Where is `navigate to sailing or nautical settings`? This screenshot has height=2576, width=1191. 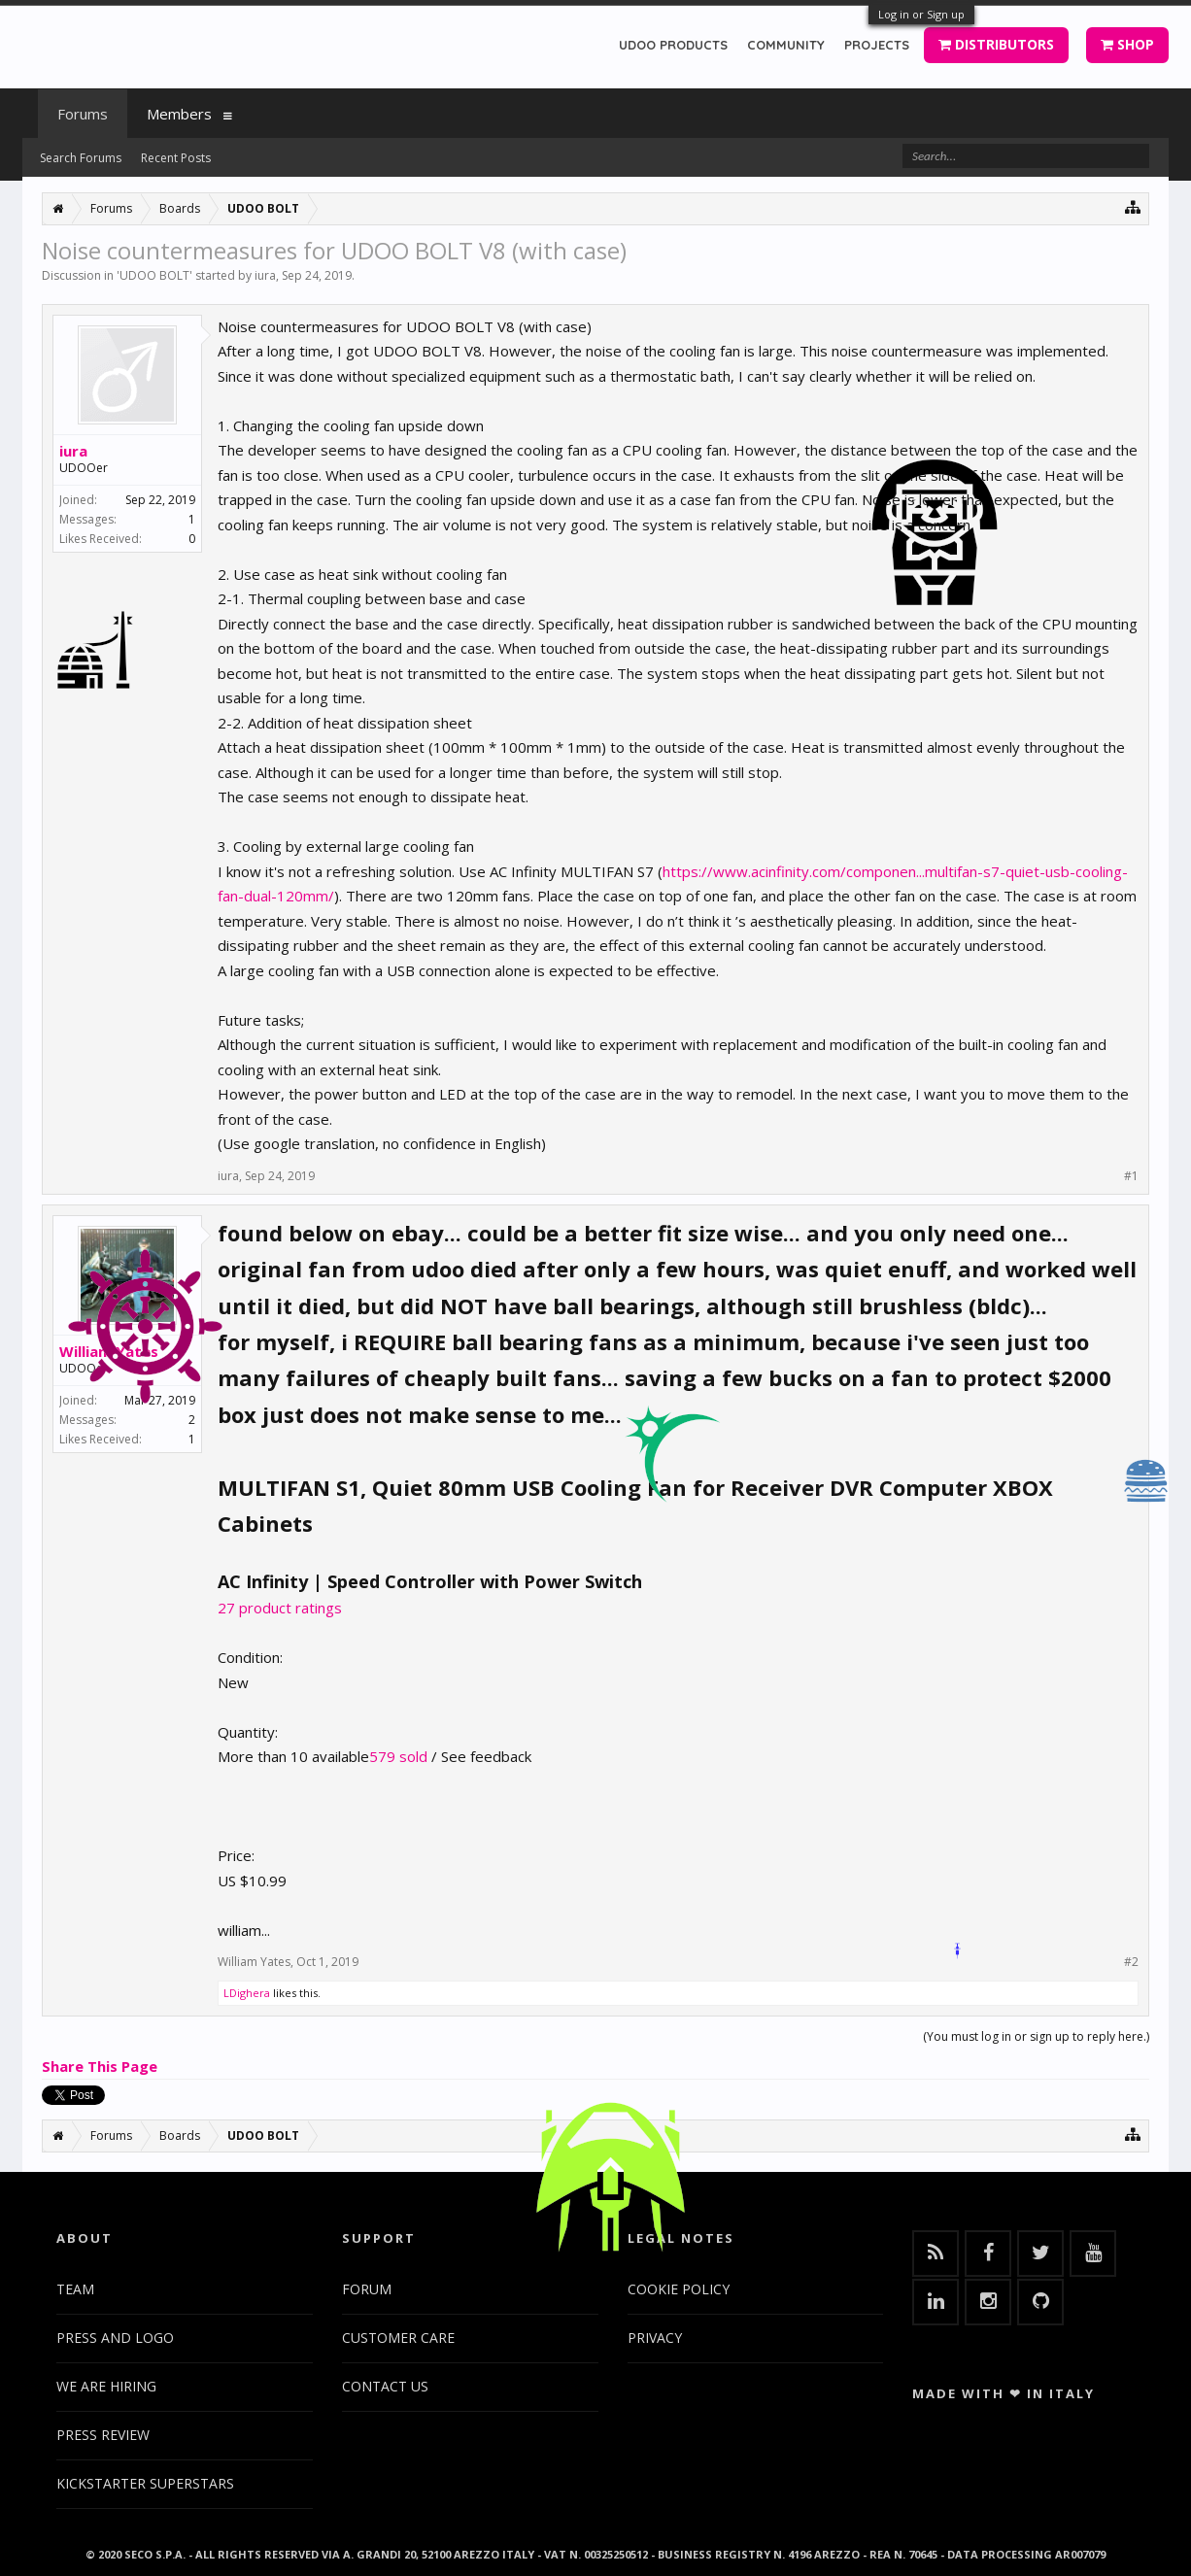 navigate to sailing or nautical settings is located at coordinates (145, 1326).